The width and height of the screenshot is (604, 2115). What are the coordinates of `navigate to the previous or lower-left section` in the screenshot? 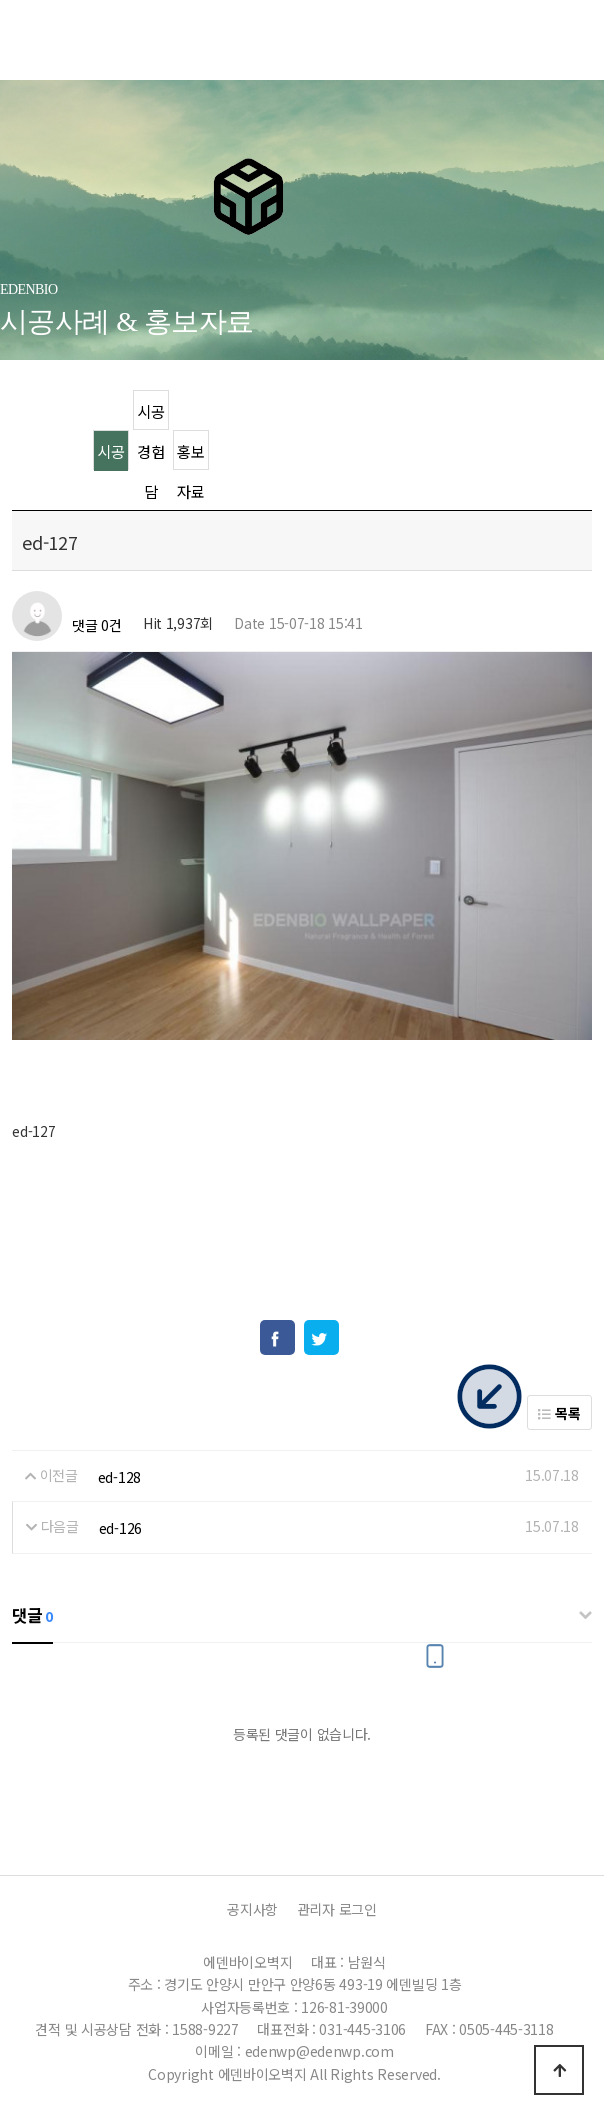 It's located at (489, 1396).